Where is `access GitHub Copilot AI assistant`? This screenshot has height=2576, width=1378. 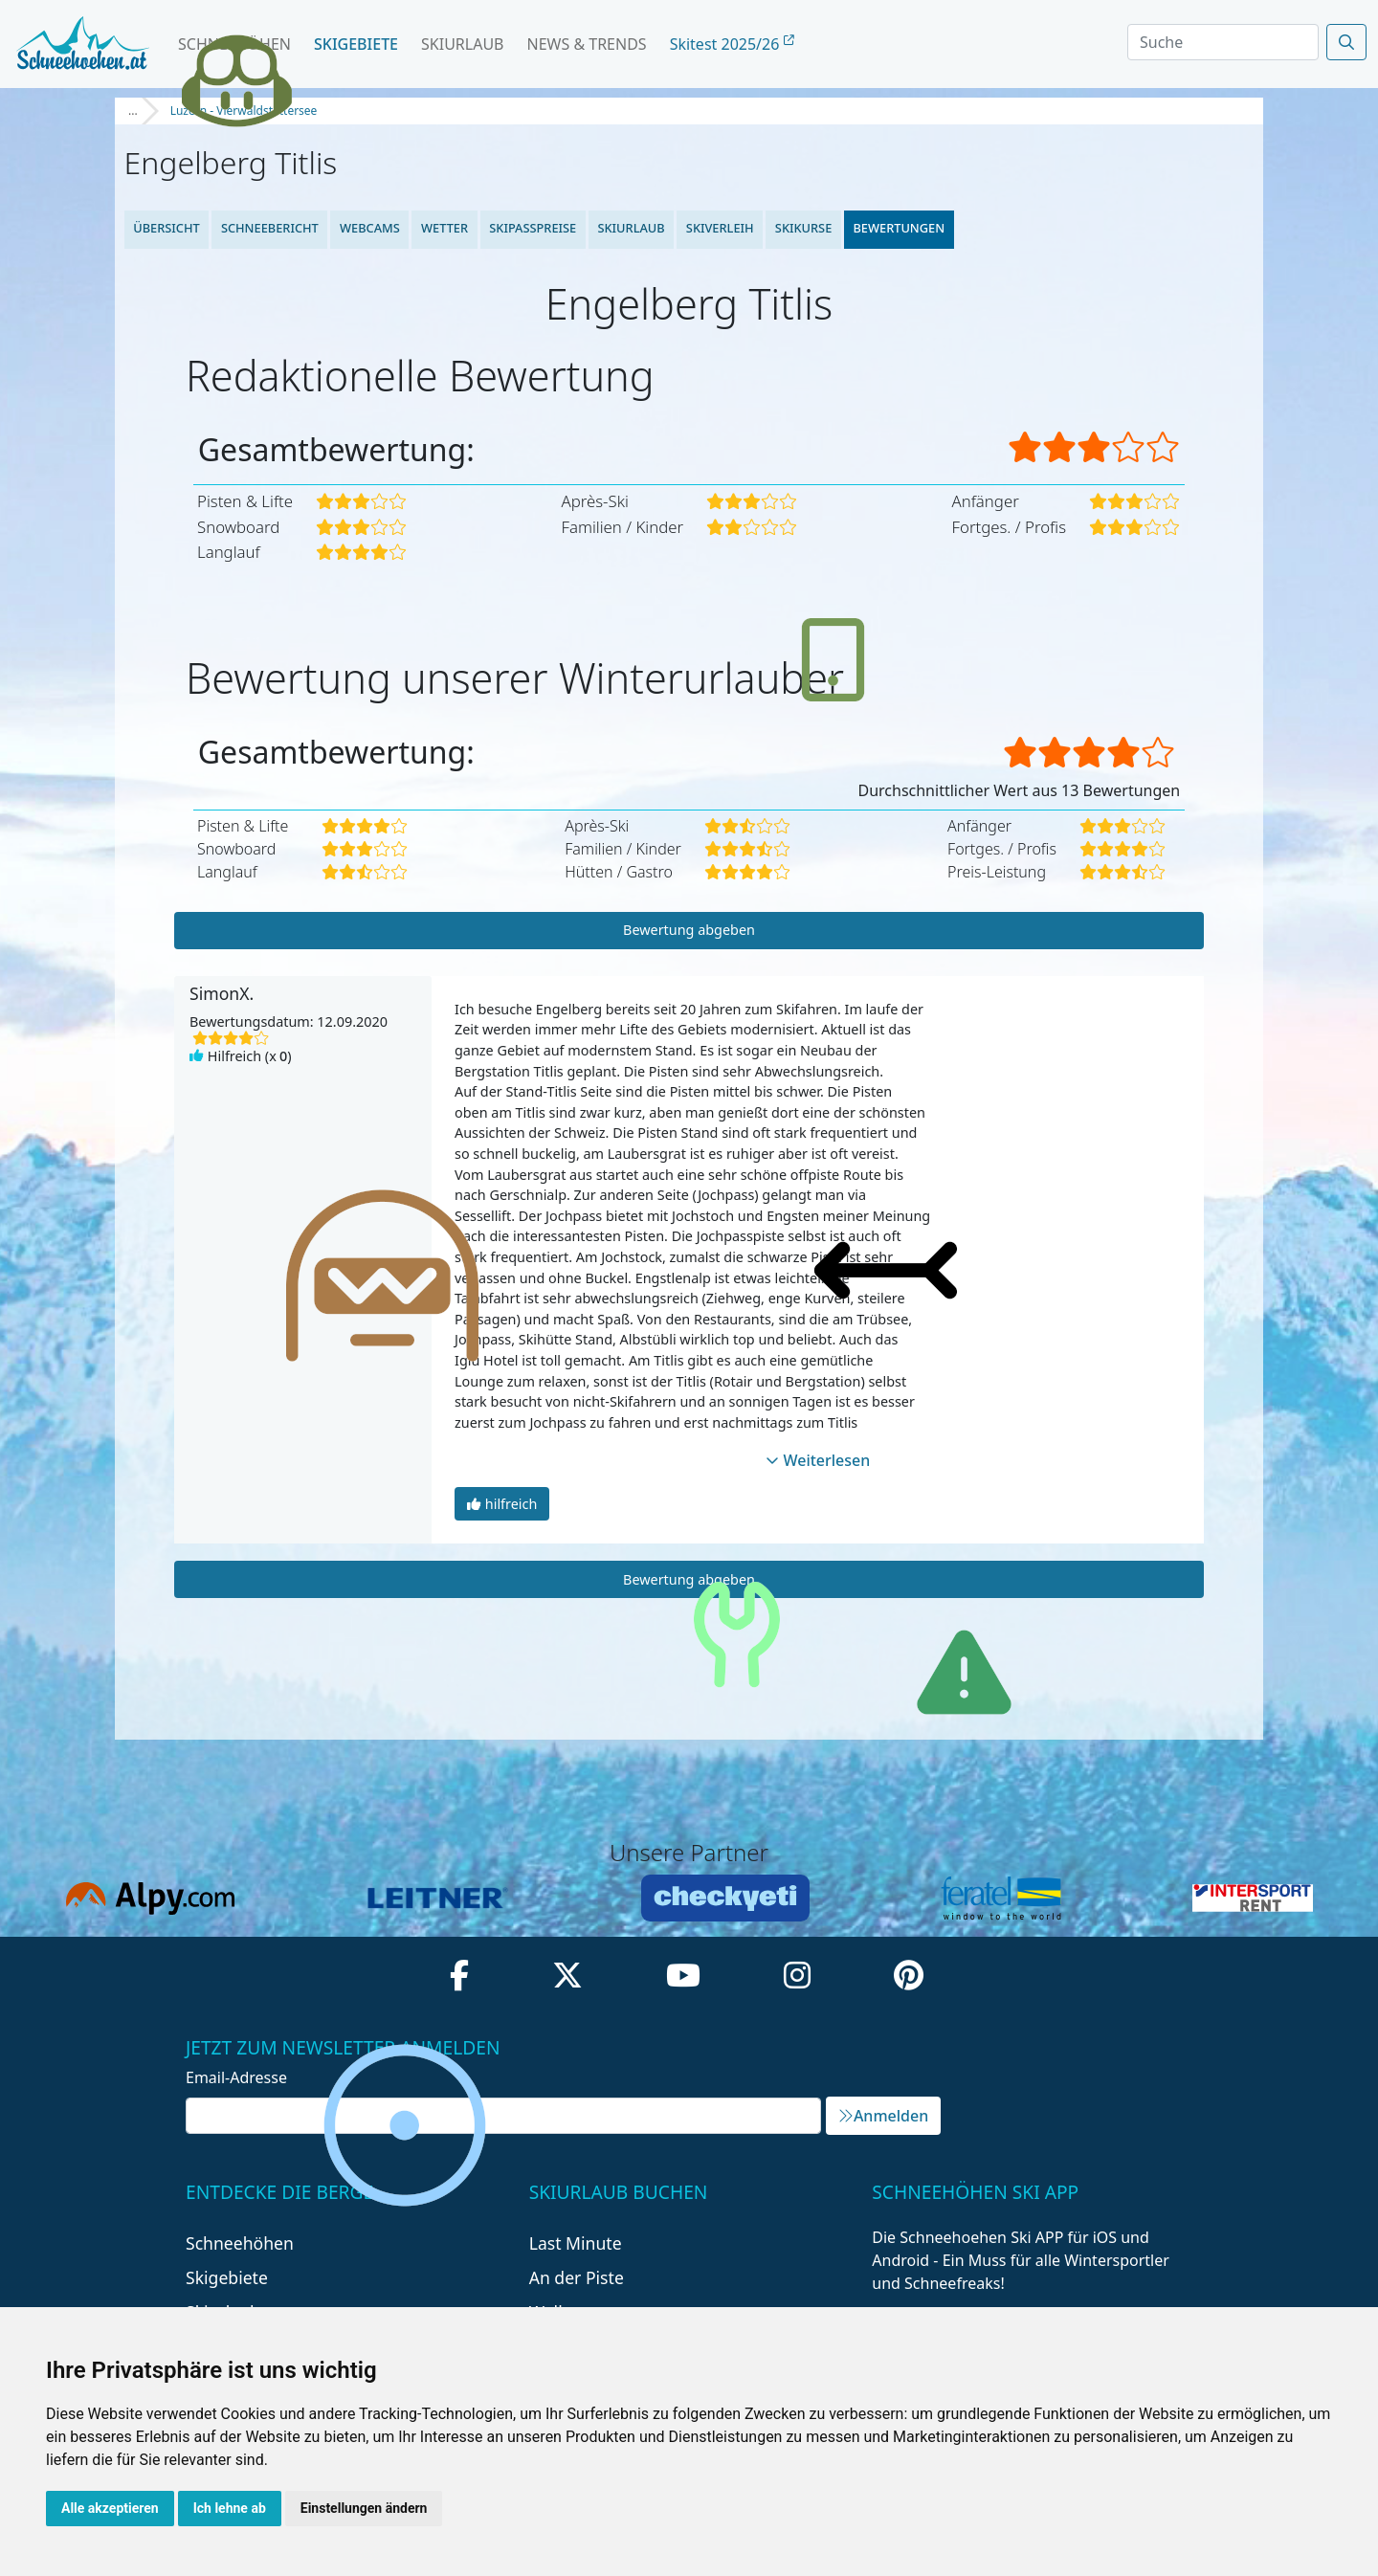
access GitHub Copilot AI assistant is located at coordinates (236, 80).